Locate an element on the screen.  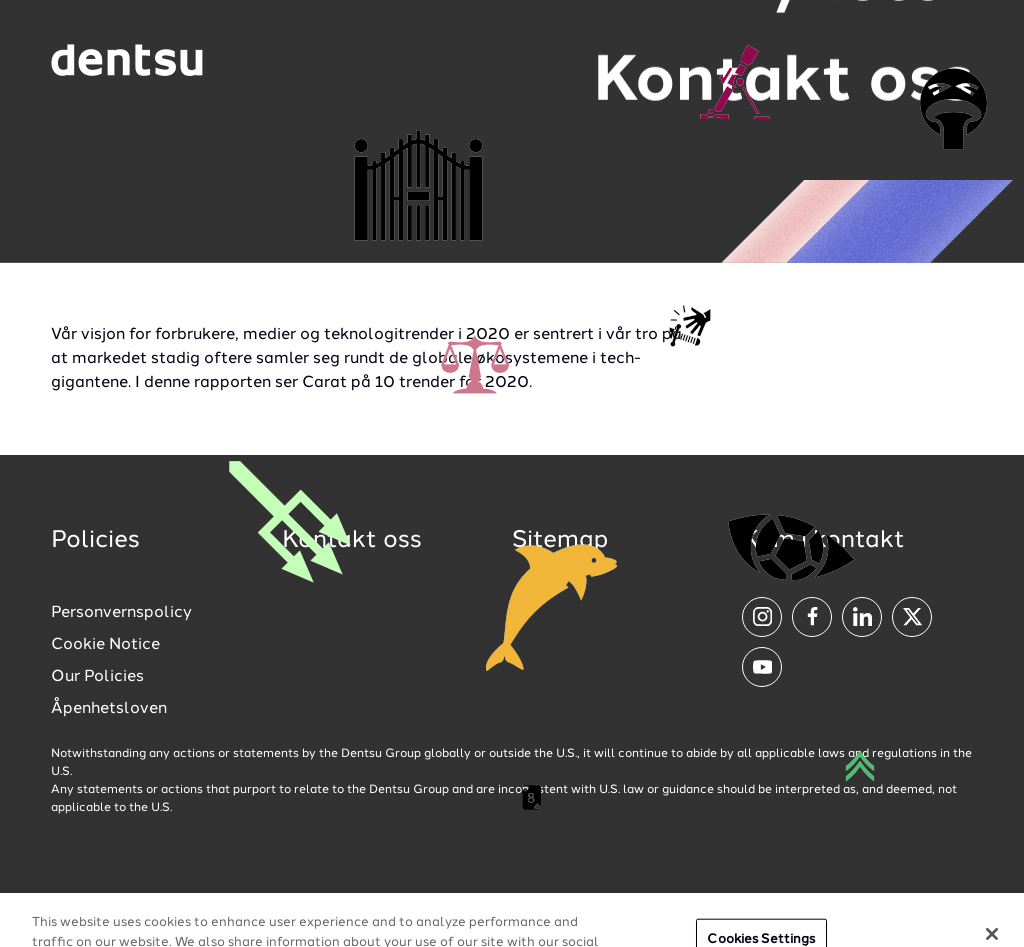
indicates corporal military rank is located at coordinates (860, 766).